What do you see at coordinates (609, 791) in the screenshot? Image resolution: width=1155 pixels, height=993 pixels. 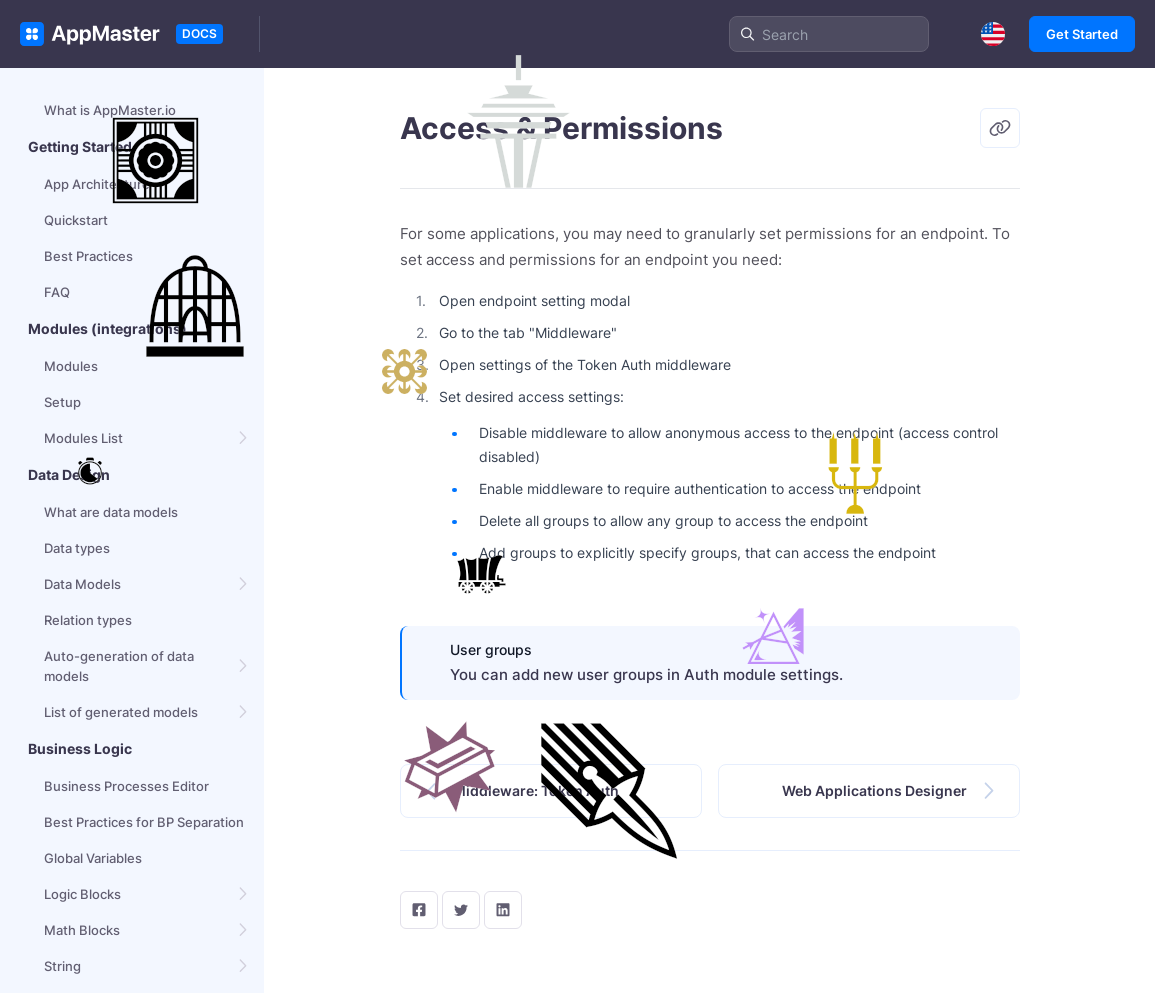 I see `equip a diving dagger weapon` at bounding box center [609, 791].